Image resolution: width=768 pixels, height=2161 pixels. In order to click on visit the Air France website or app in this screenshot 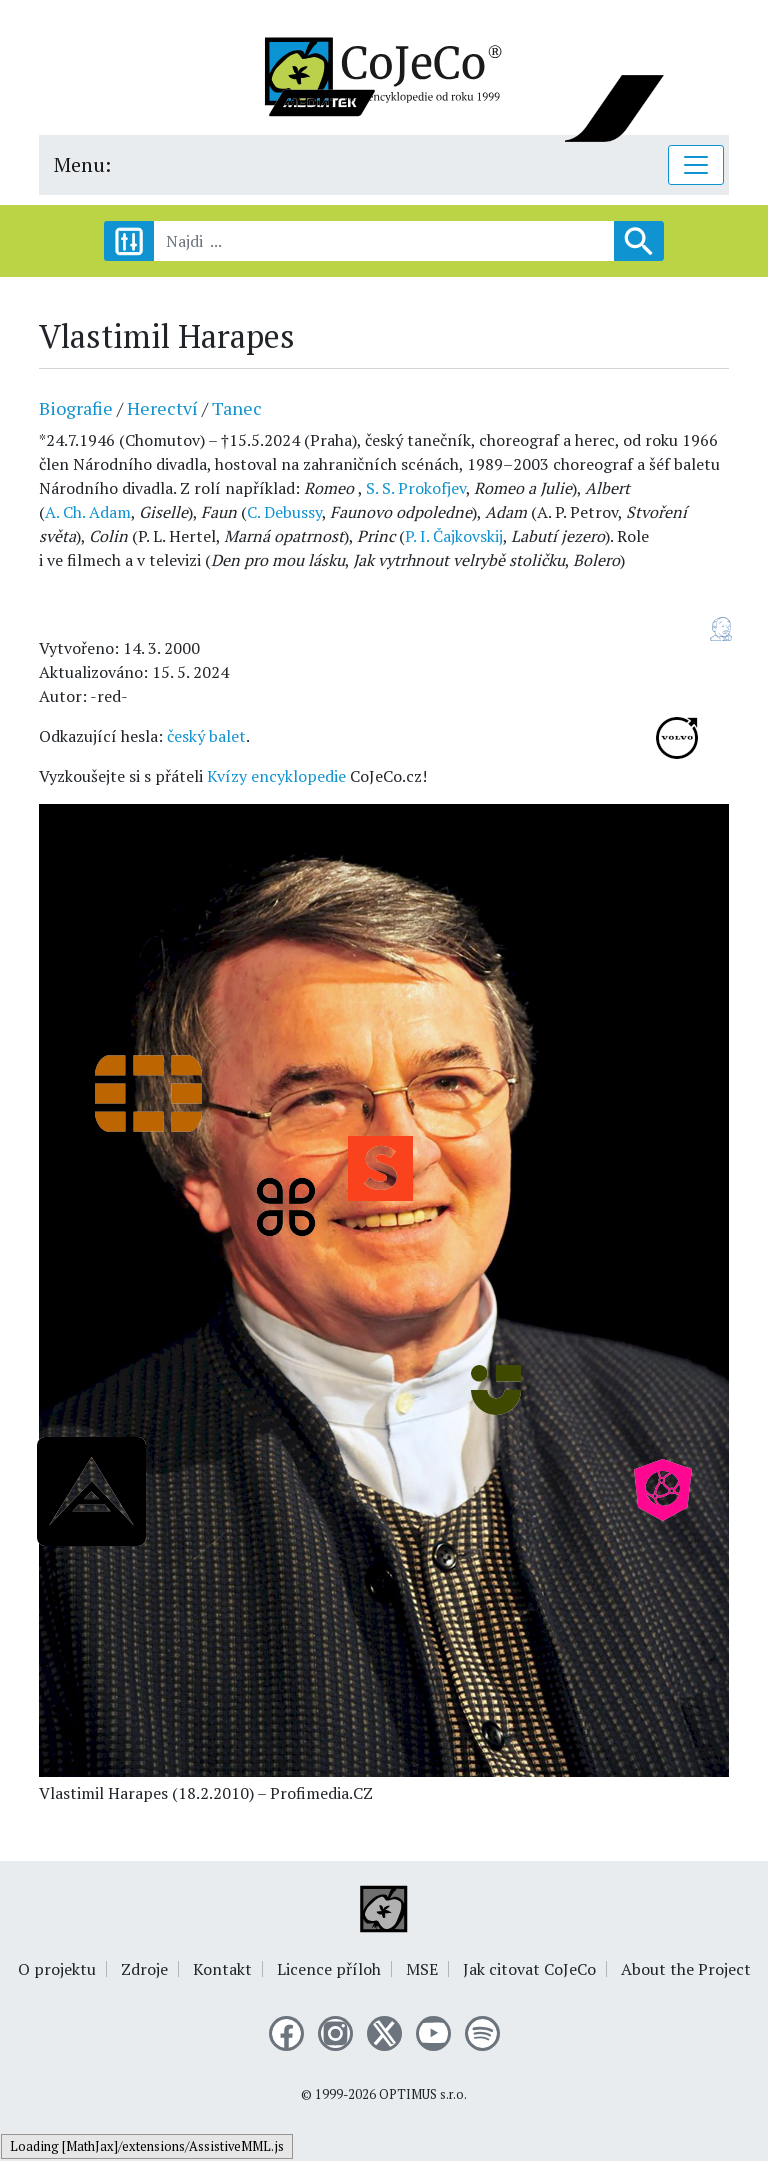, I will do `click(614, 108)`.